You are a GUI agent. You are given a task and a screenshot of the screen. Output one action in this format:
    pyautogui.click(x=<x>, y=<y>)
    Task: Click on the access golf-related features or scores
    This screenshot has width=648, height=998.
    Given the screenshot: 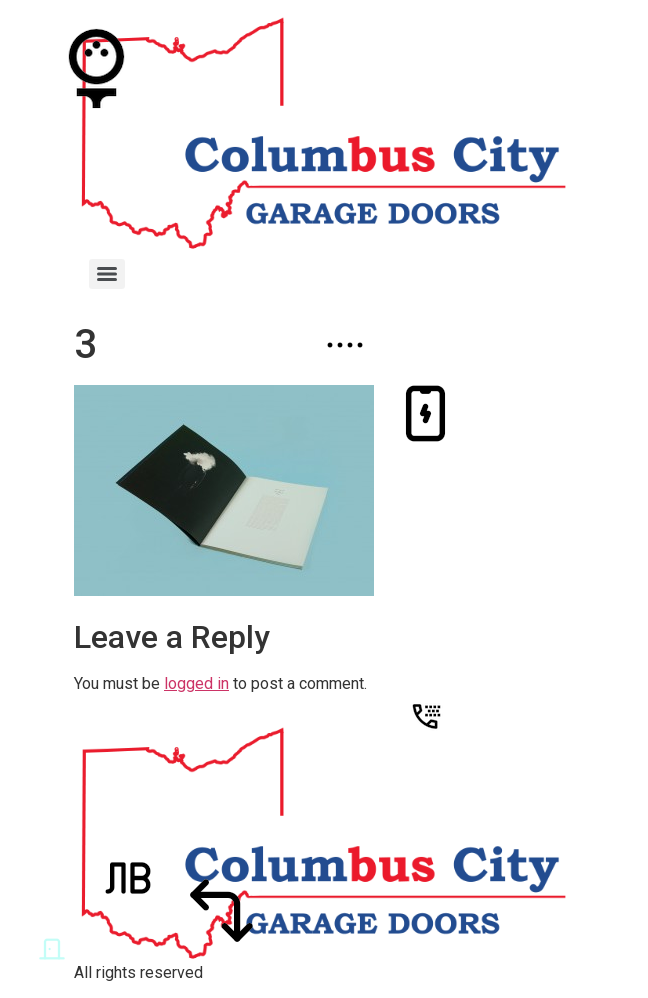 What is the action you would take?
    pyautogui.click(x=96, y=68)
    